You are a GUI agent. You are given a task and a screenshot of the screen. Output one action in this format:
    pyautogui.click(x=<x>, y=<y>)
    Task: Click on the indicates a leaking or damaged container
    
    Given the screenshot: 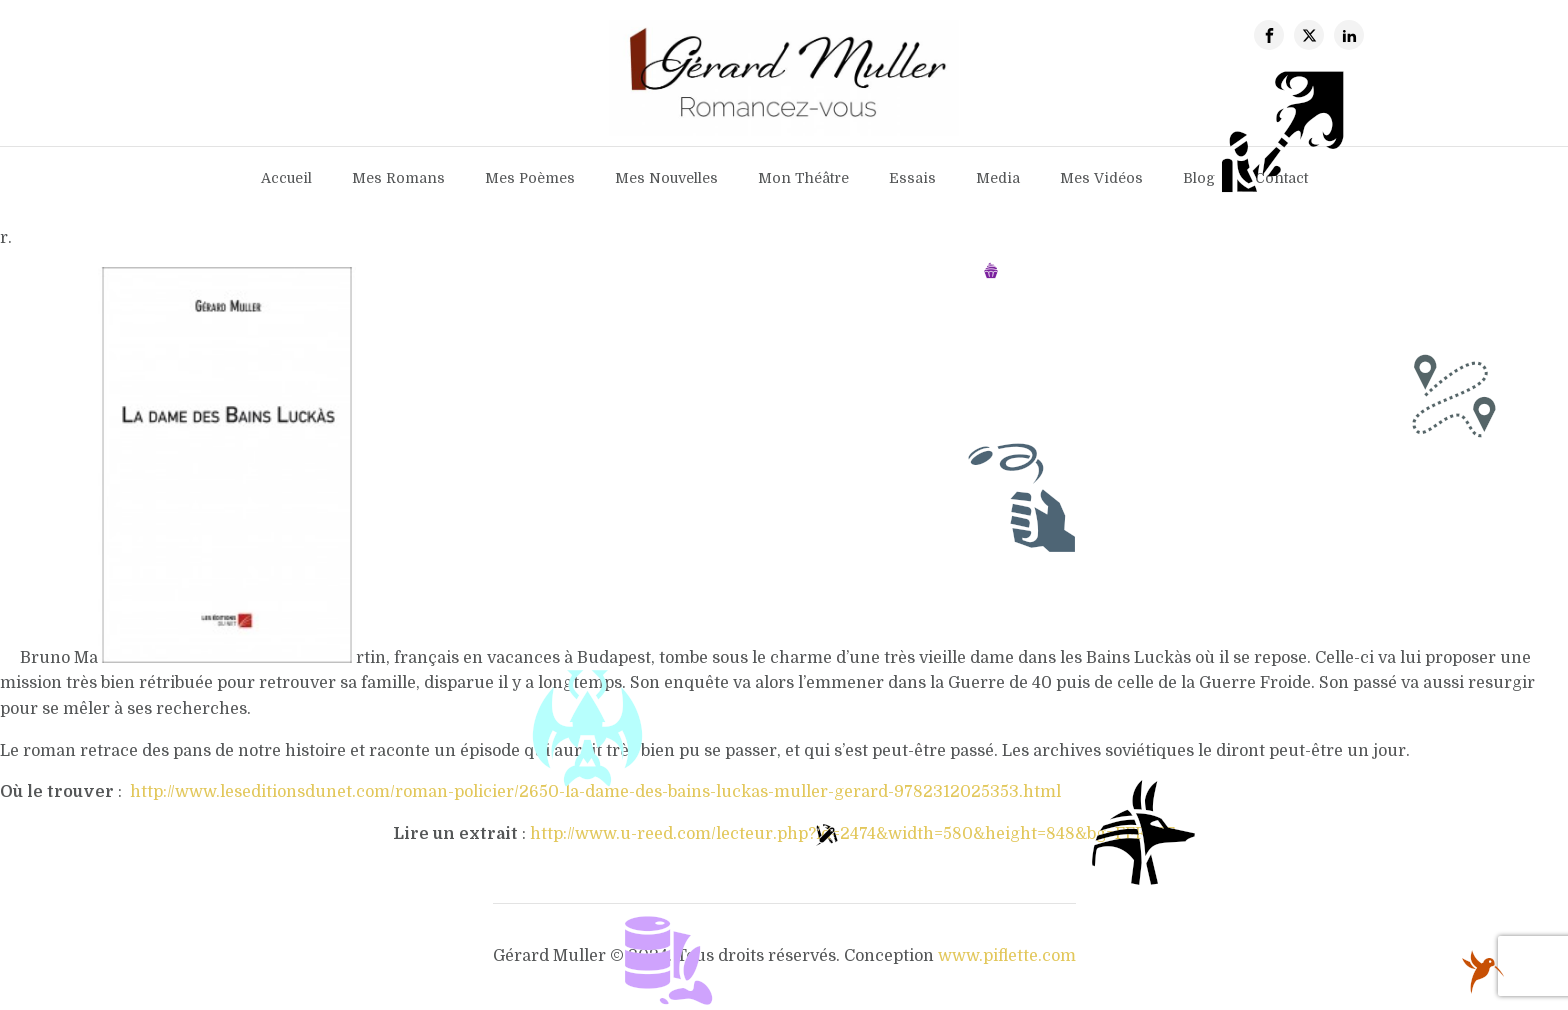 What is the action you would take?
    pyautogui.click(x=667, y=959)
    